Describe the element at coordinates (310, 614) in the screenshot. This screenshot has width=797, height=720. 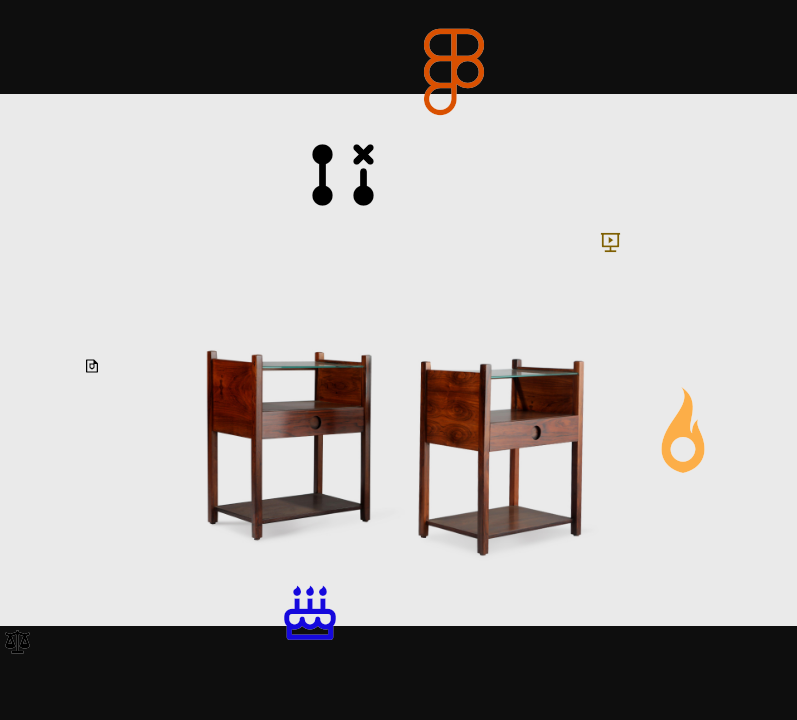
I see `view birthday or celebration events` at that location.